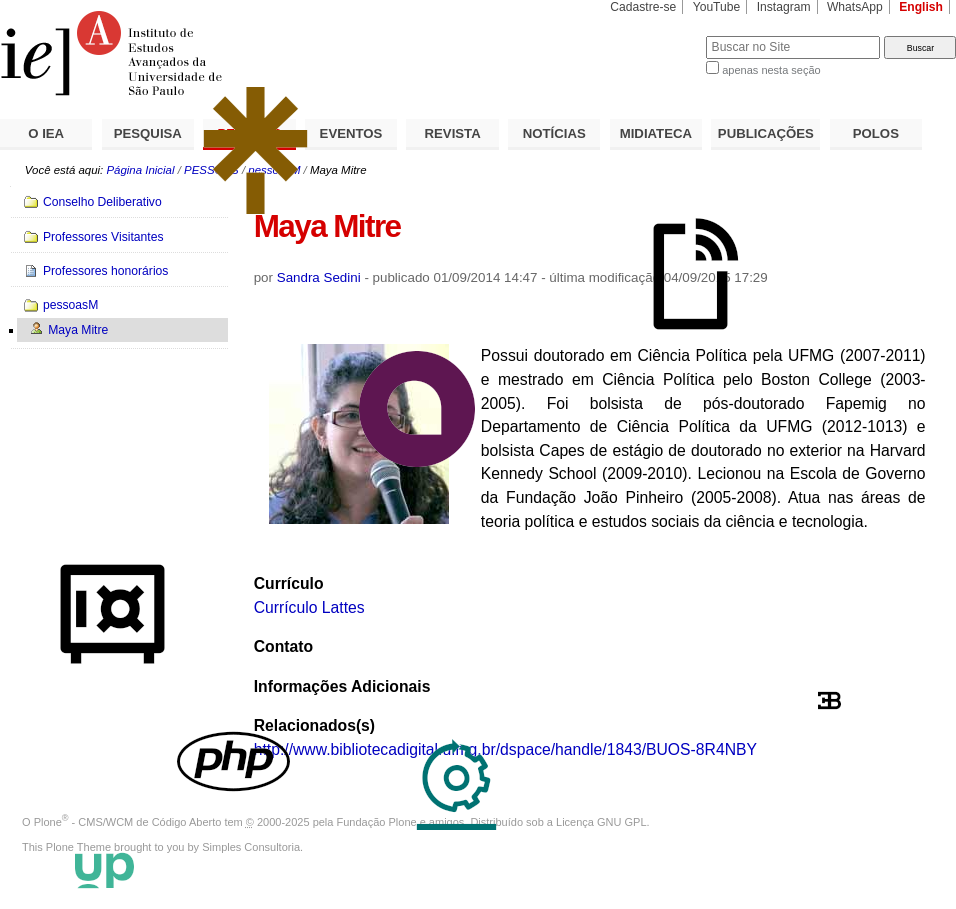 The width and height of the screenshot is (956, 909). Describe the element at coordinates (255, 150) in the screenshot. I see `visit linktree profile` at that location.